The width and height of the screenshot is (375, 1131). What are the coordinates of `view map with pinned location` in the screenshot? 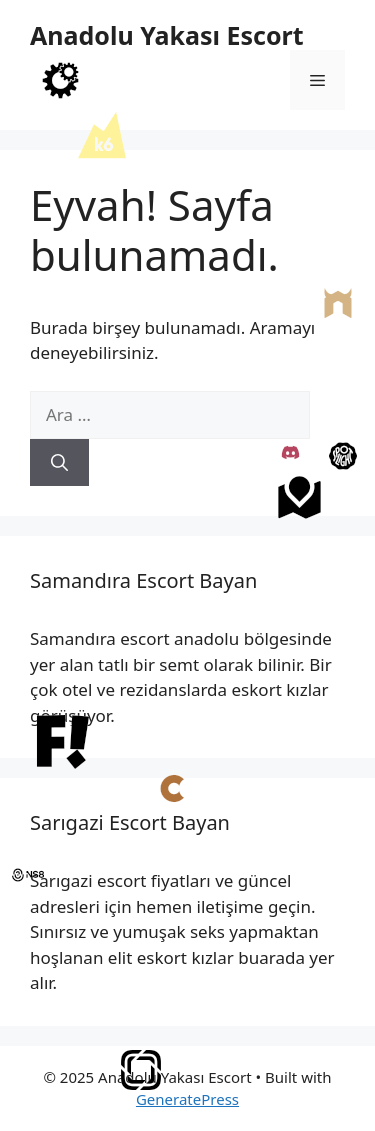 It's located at (299, 497).